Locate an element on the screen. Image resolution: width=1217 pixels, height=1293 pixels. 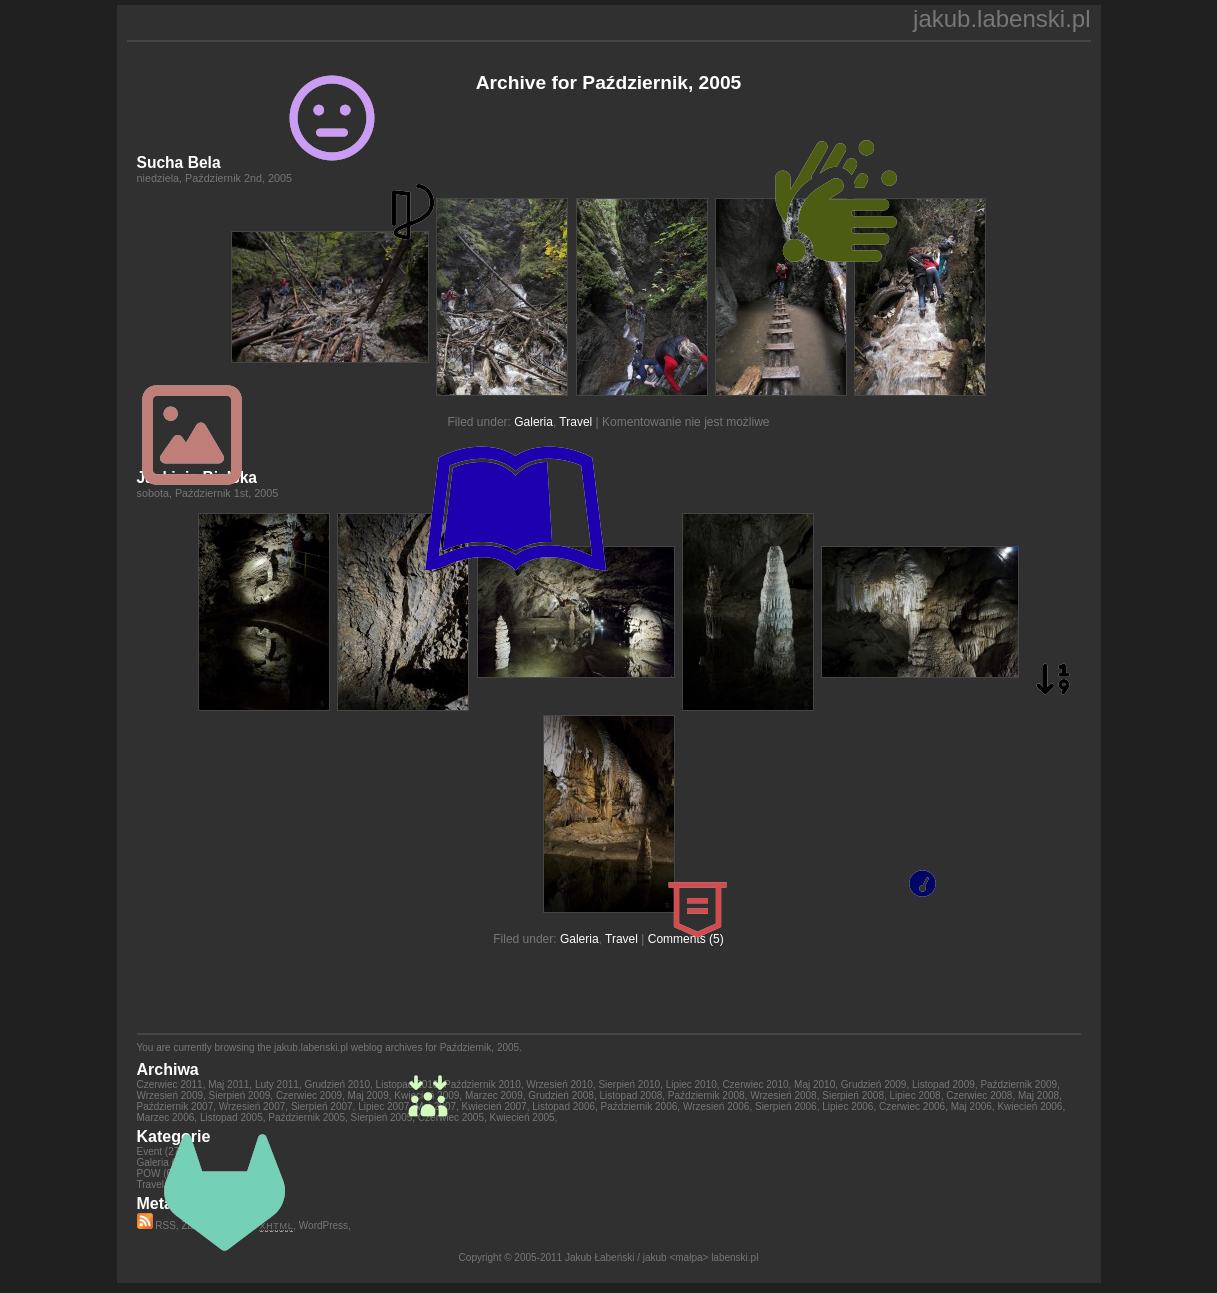
distribute tasks or assignments to team members is located at coordinates (428, 1097).